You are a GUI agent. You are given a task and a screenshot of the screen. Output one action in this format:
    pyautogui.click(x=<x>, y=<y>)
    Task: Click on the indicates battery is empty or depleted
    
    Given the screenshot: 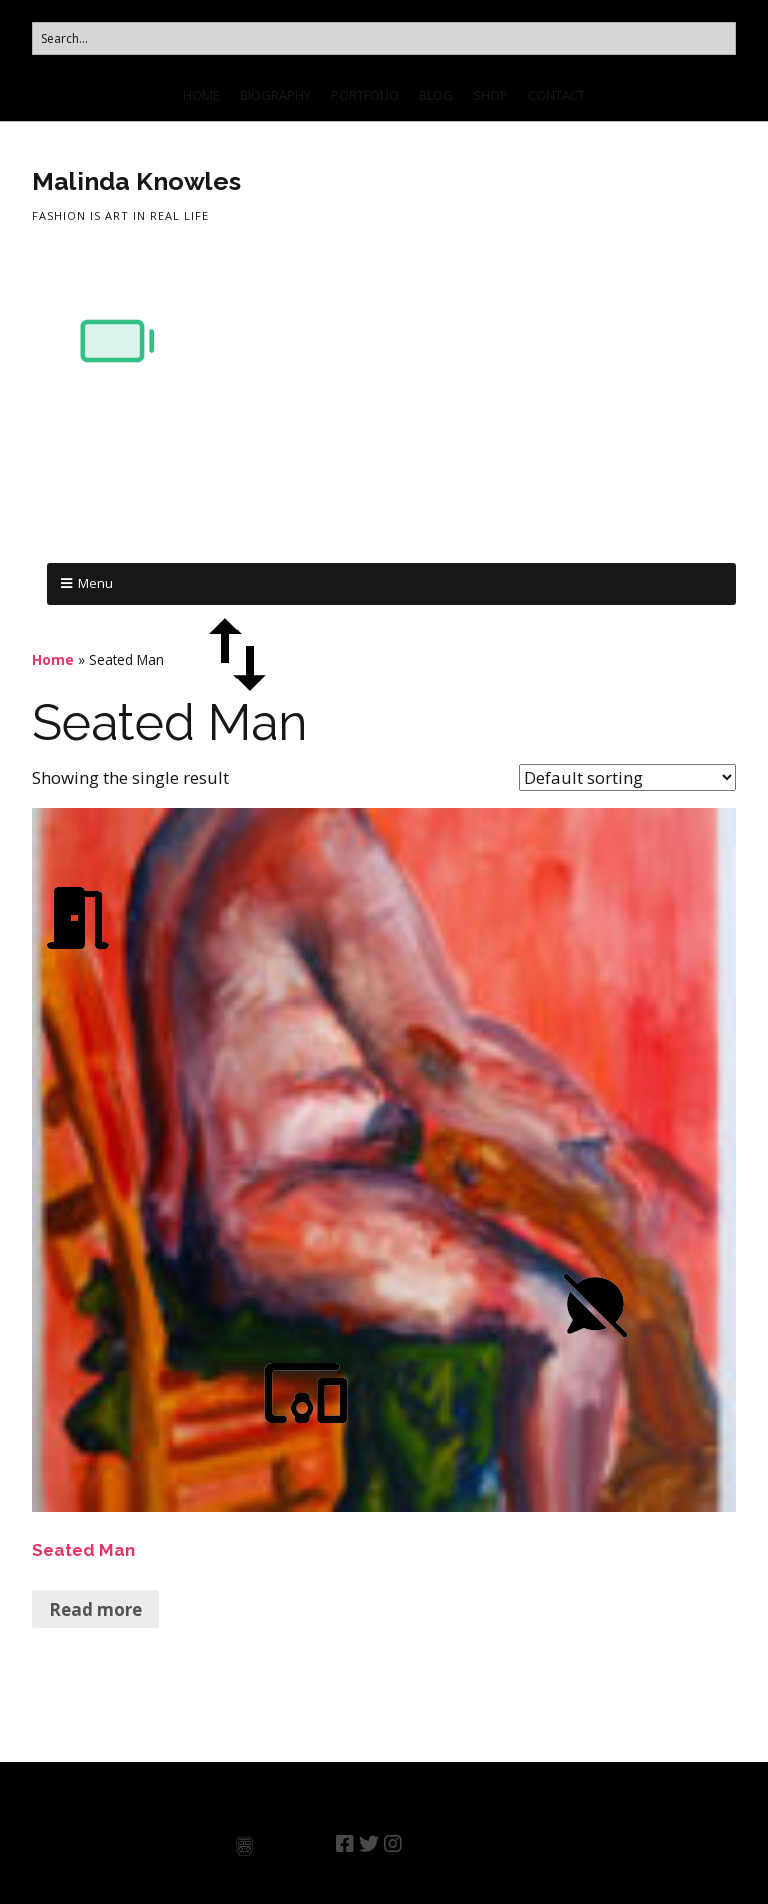 What is the action you would take?
    pyautogui.click(x=116, y=341)
    